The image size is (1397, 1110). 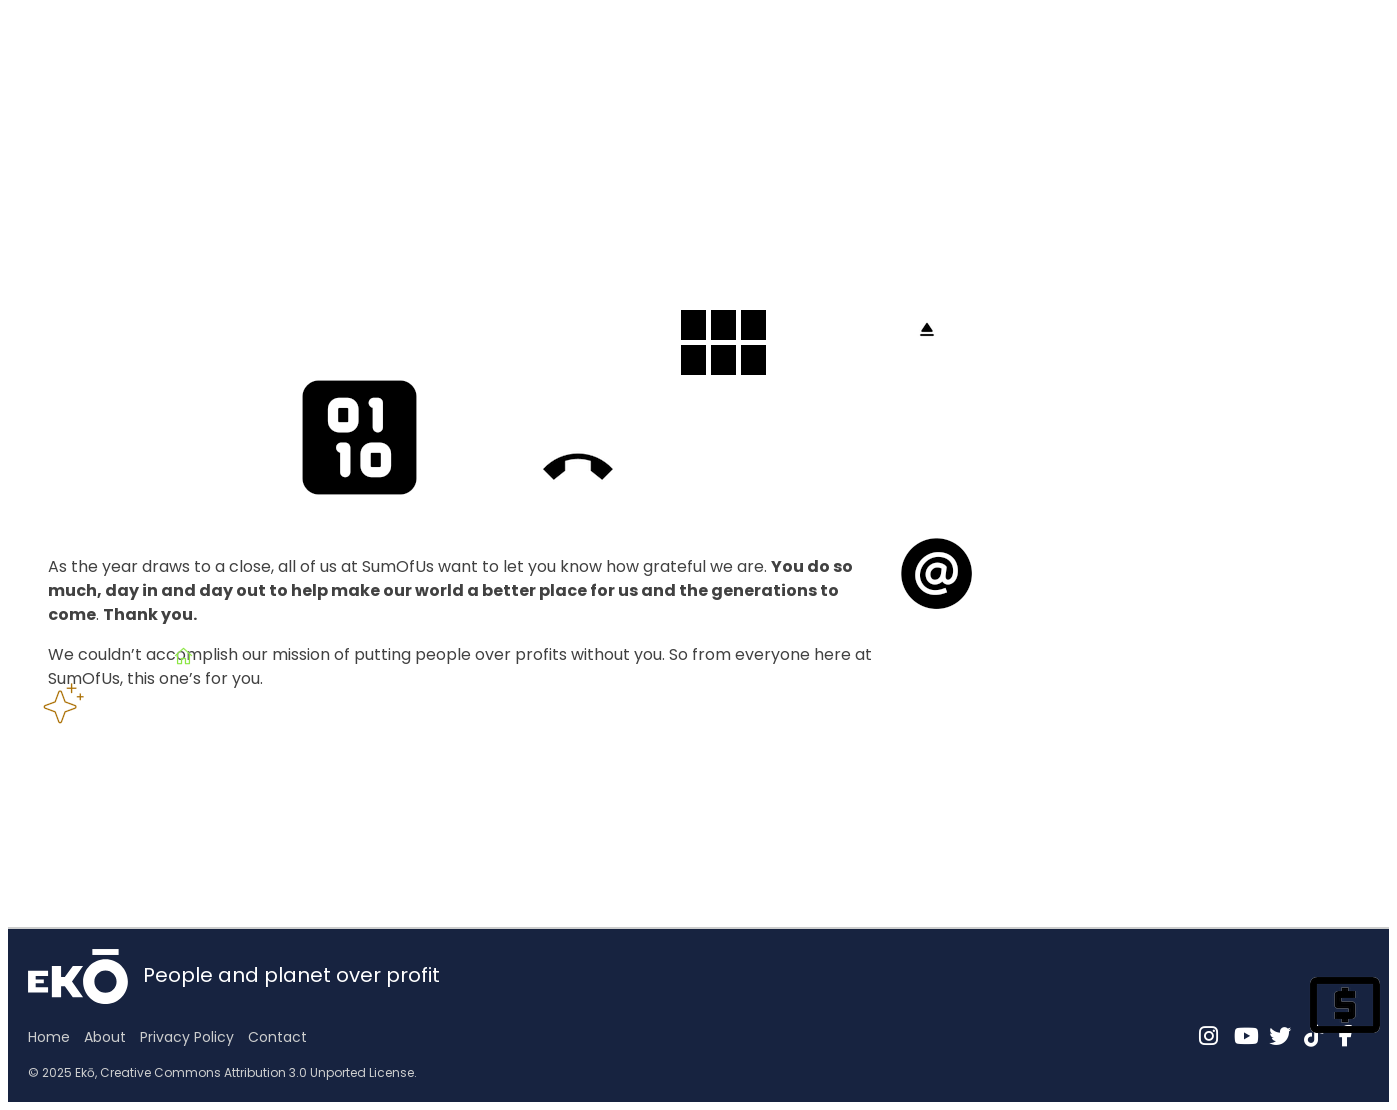 What do you see at coordinates (721, 345) in the screenshot?
I see `switch to grid view` at bounding box center [721, 345].